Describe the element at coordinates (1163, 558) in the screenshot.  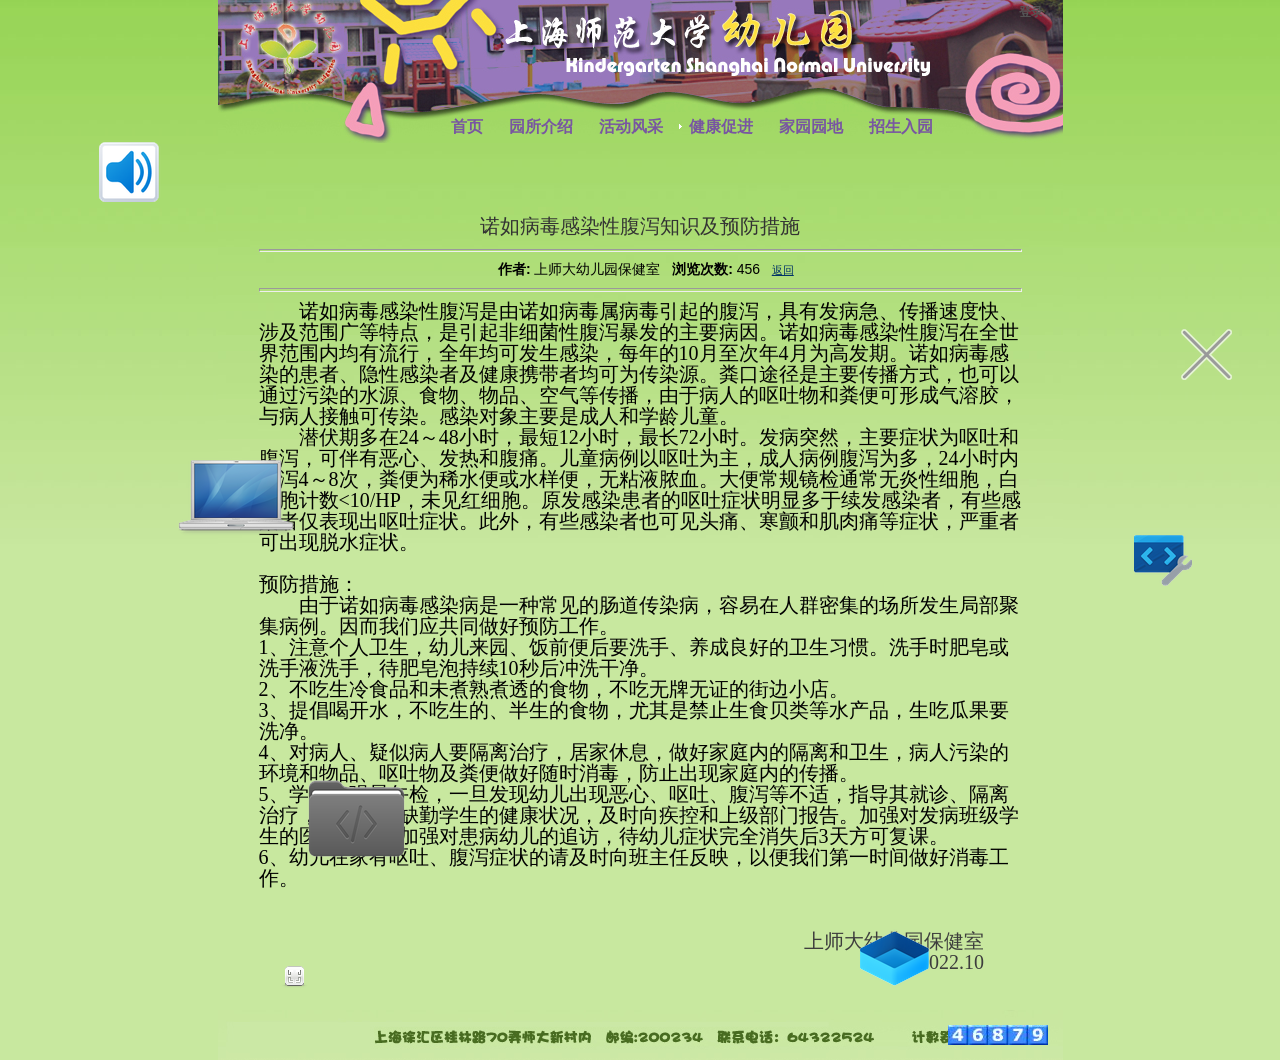
I see `open remote tools application` at that location.